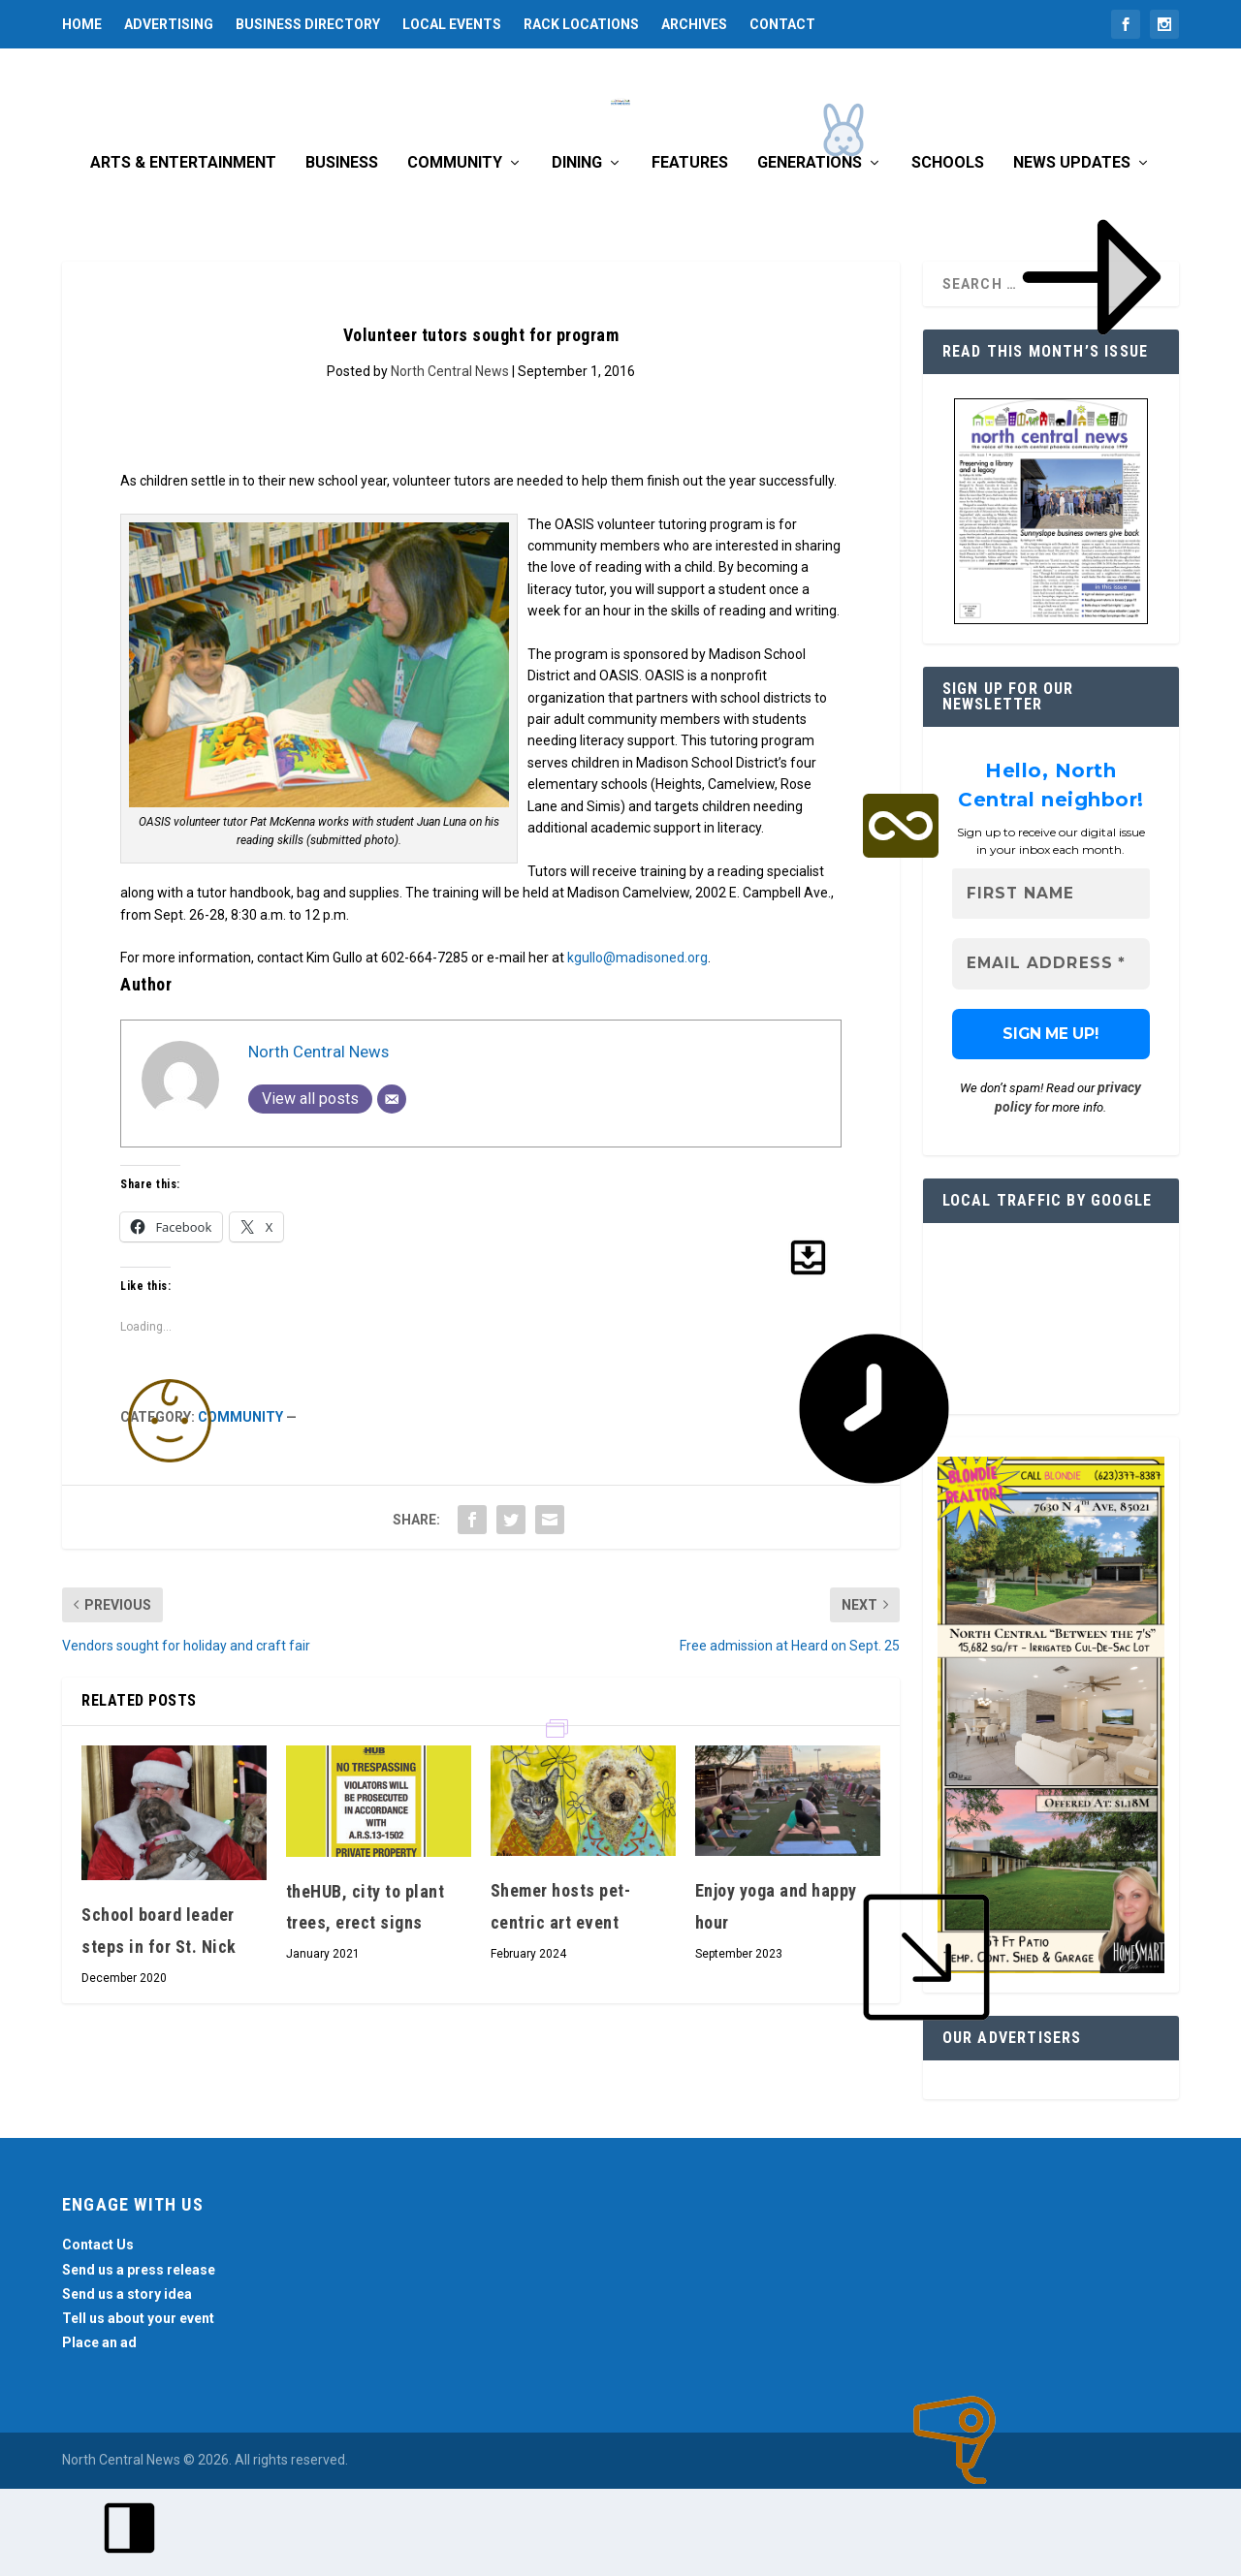 This screenshot has width=1241, height=2576. Describe the element at coordinates (170, 1421) in the screenshot. I see `access parenting or baby-related features` at that location.